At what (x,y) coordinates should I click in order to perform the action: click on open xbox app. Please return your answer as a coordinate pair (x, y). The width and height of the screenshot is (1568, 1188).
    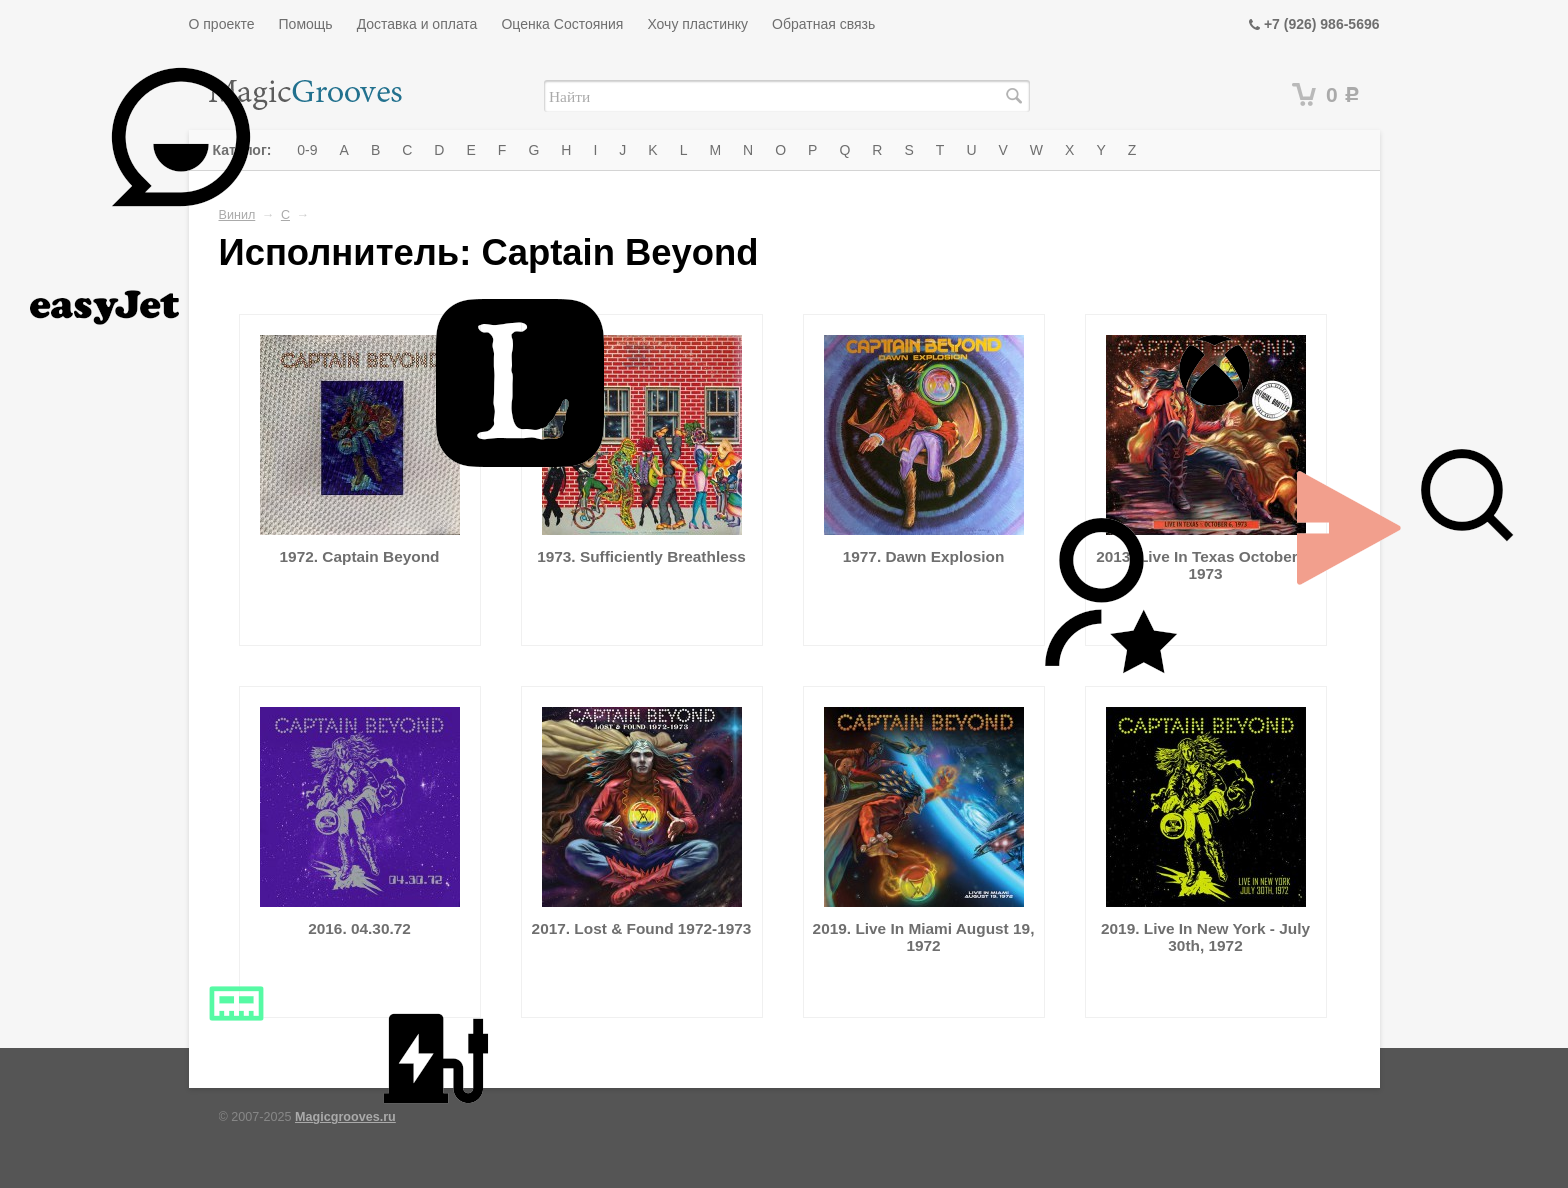
    Looking at the image, I should click on (1214, 370).